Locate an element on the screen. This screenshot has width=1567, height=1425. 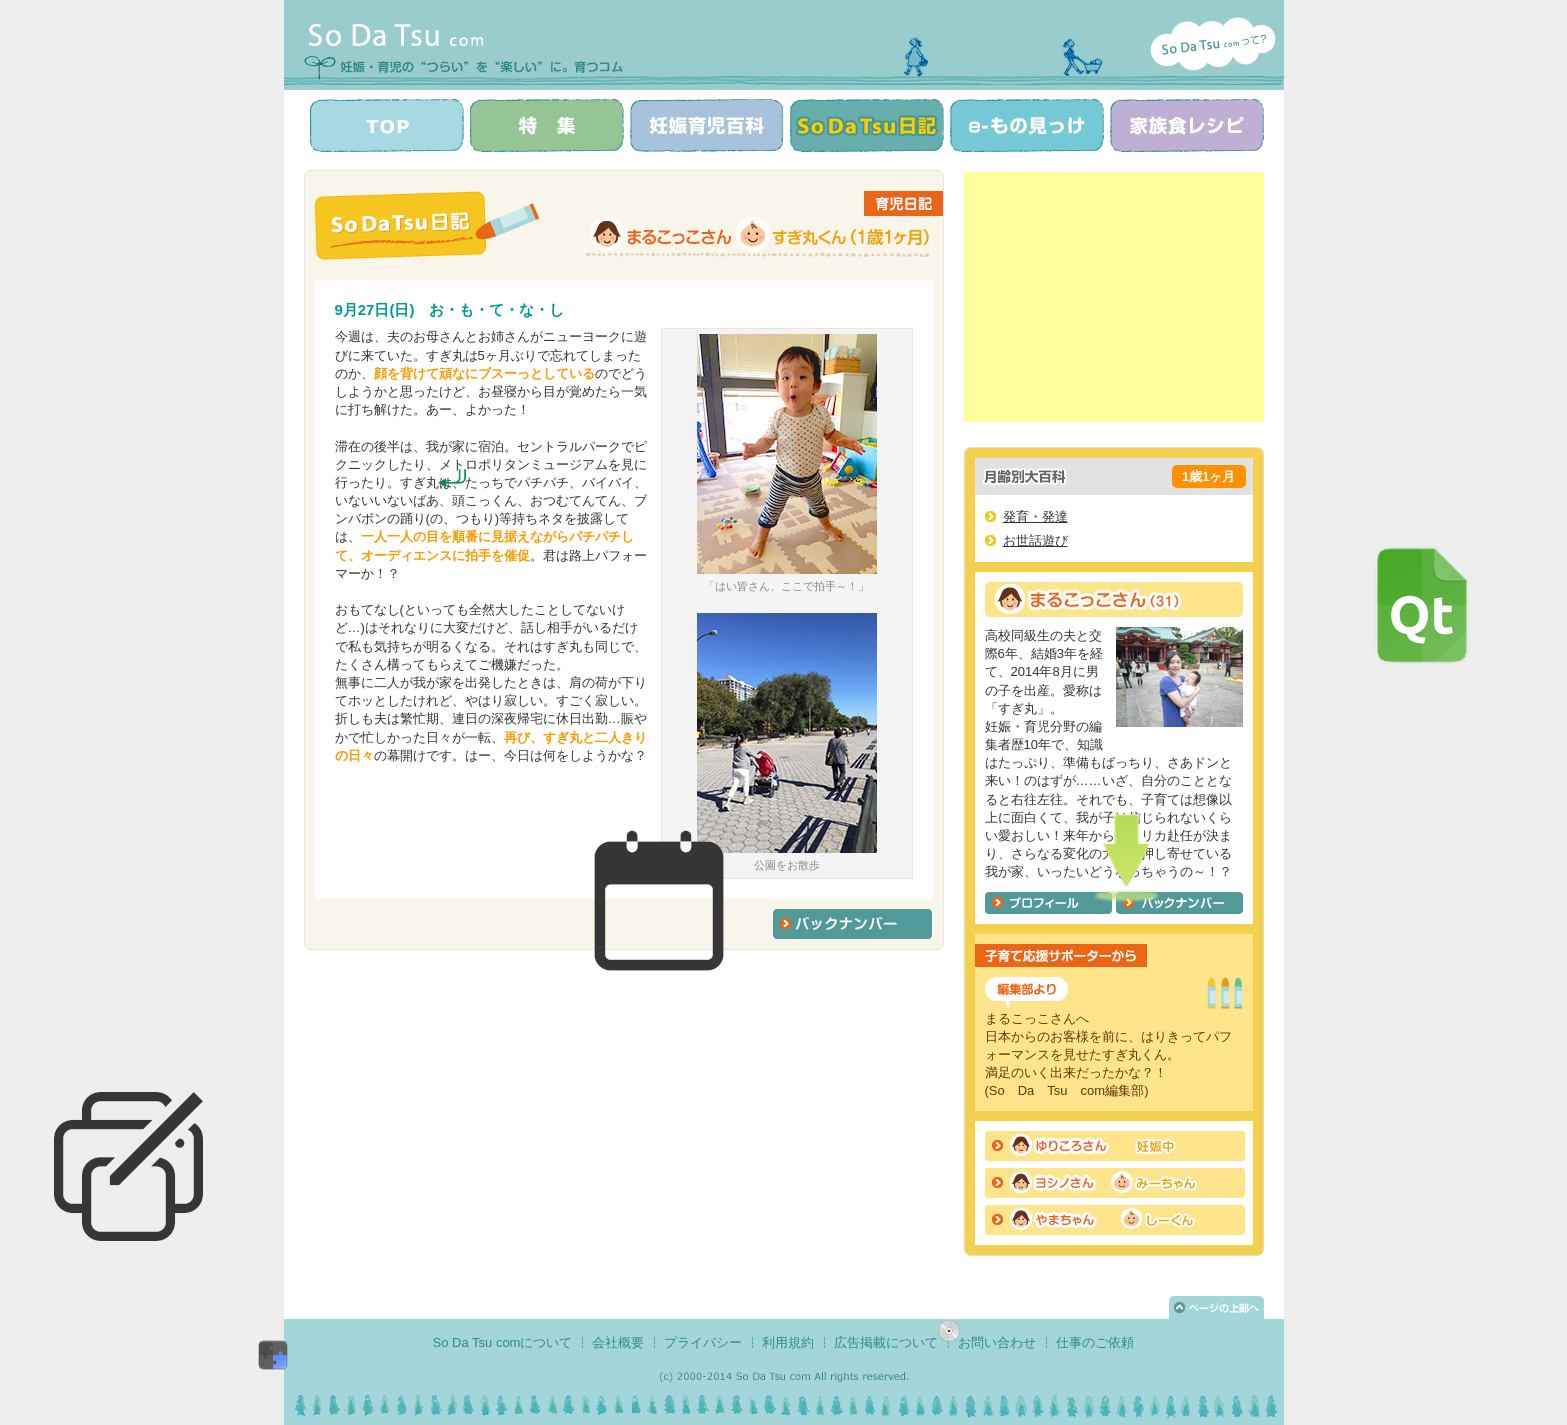
open print editor application is located at coordinates (128, 1166).